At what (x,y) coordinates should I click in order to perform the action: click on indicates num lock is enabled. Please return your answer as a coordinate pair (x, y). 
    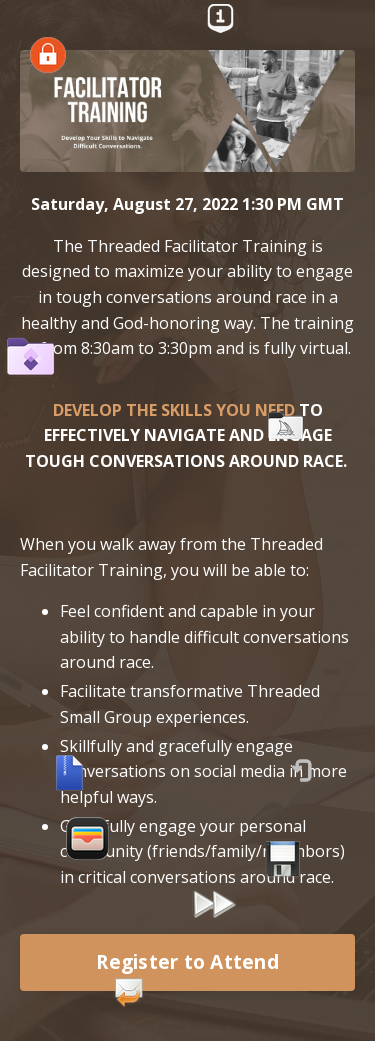
    Looking at the image, I should click on (220, 18).